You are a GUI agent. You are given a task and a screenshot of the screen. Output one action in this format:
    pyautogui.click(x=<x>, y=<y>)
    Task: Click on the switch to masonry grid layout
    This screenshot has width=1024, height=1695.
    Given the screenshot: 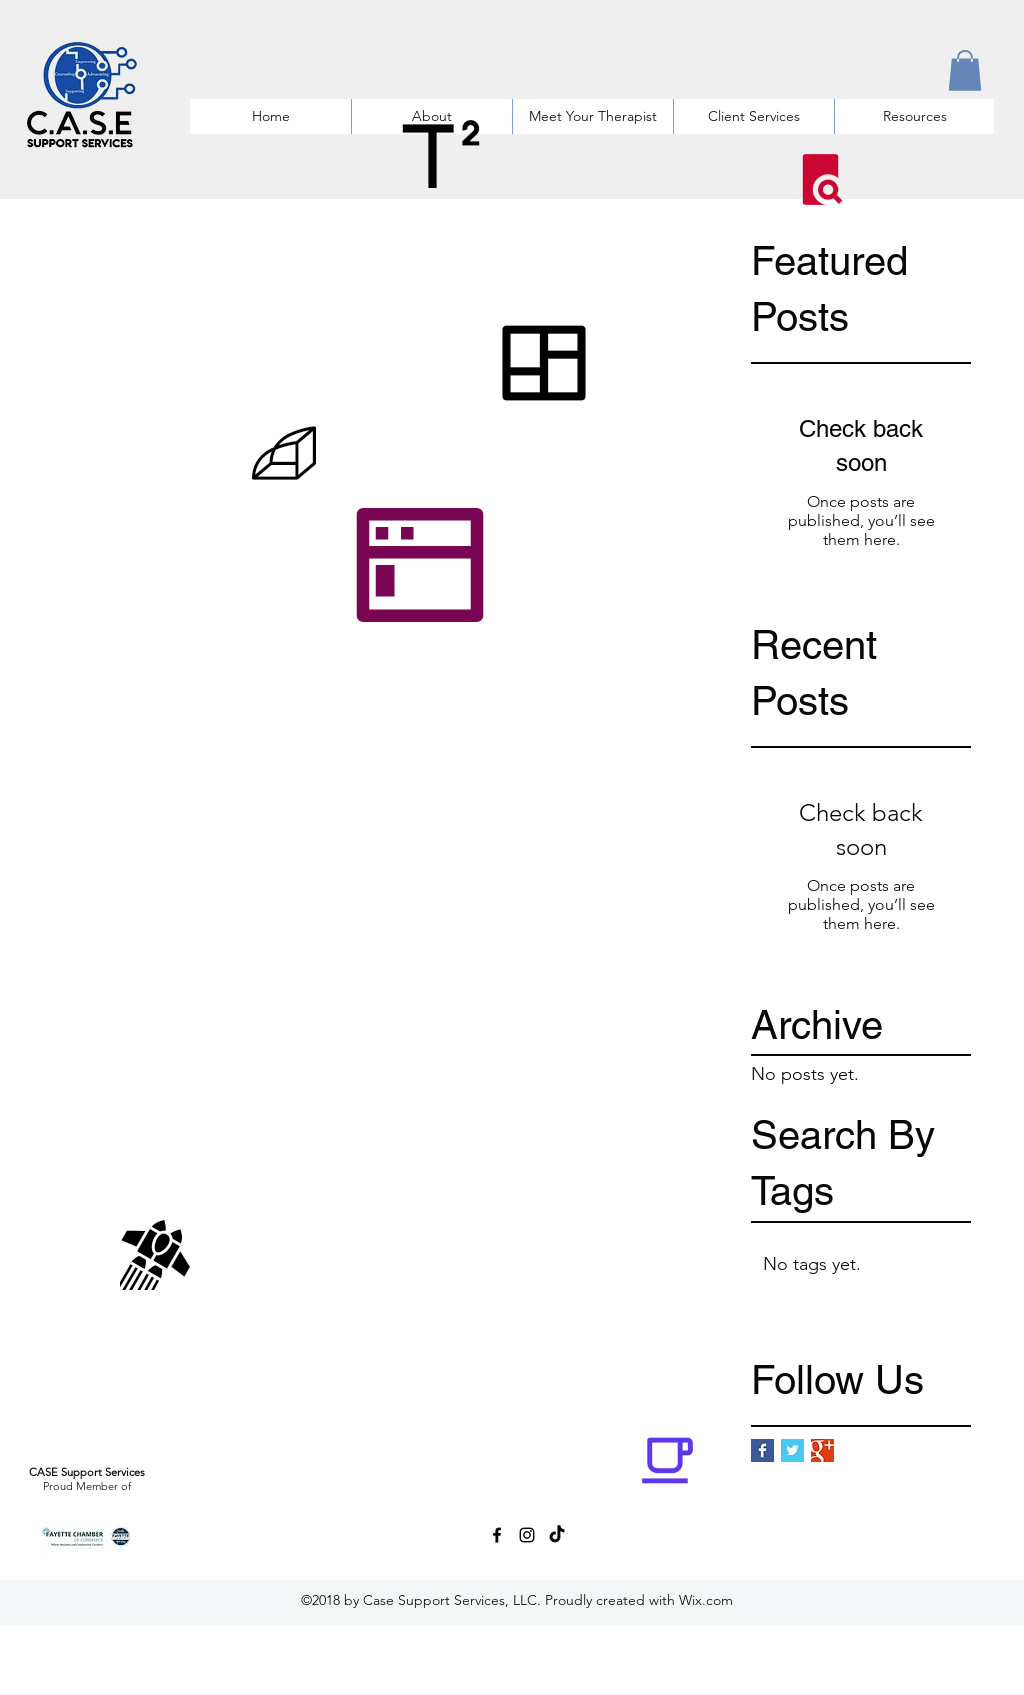 What is the action you would take?
    pyautogui.click(x=544, y=363)
    